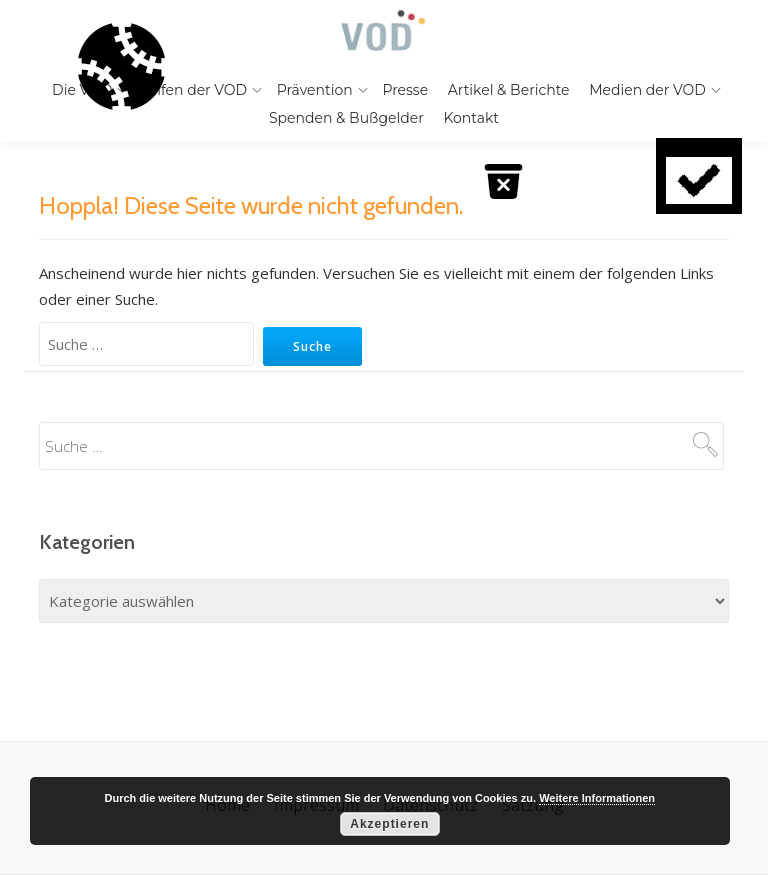 The width and height of the screenshot is (768, 875). Describe the element at coordinates (699, 176) in the screenshot. I see `indicates a verified domain or website` at that location.